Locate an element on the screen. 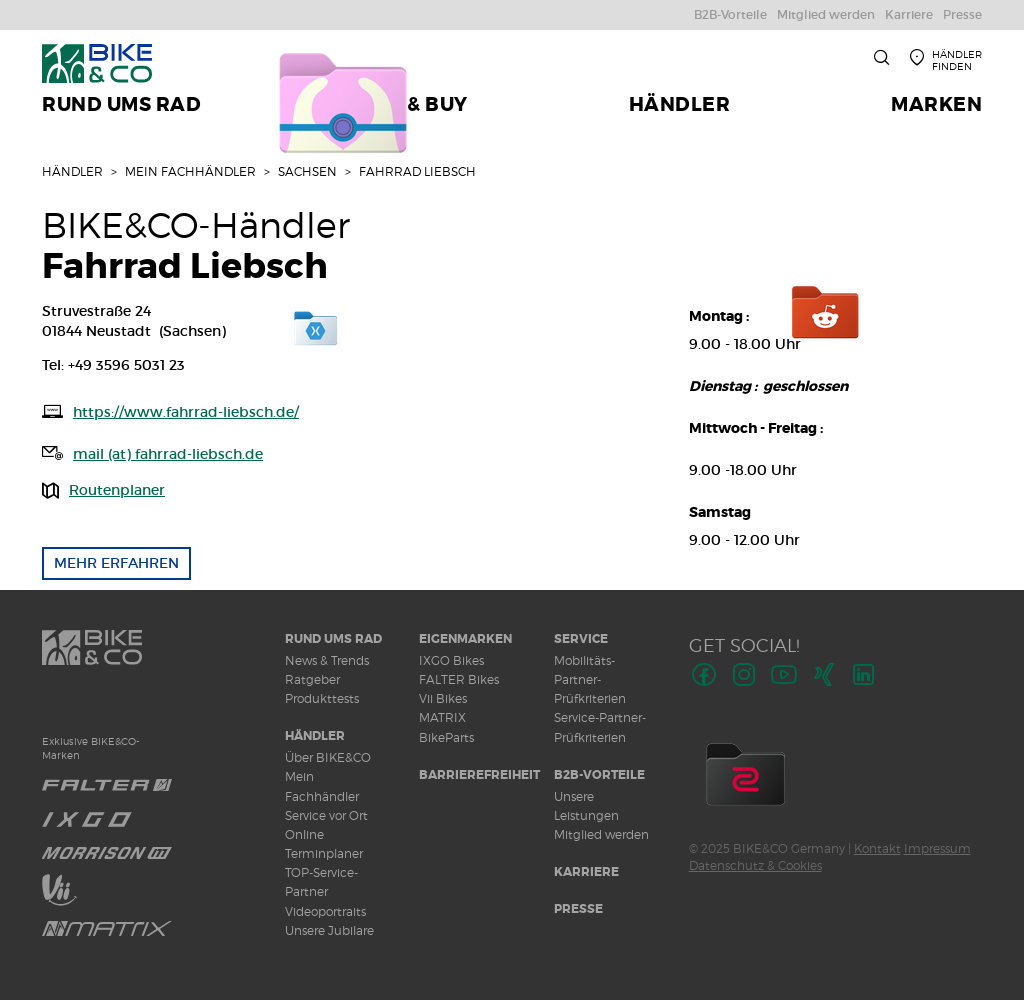 The height and width of the screenshot is (1000, 1024). folder containing saved reddit content is located at coordinates (825, 314).